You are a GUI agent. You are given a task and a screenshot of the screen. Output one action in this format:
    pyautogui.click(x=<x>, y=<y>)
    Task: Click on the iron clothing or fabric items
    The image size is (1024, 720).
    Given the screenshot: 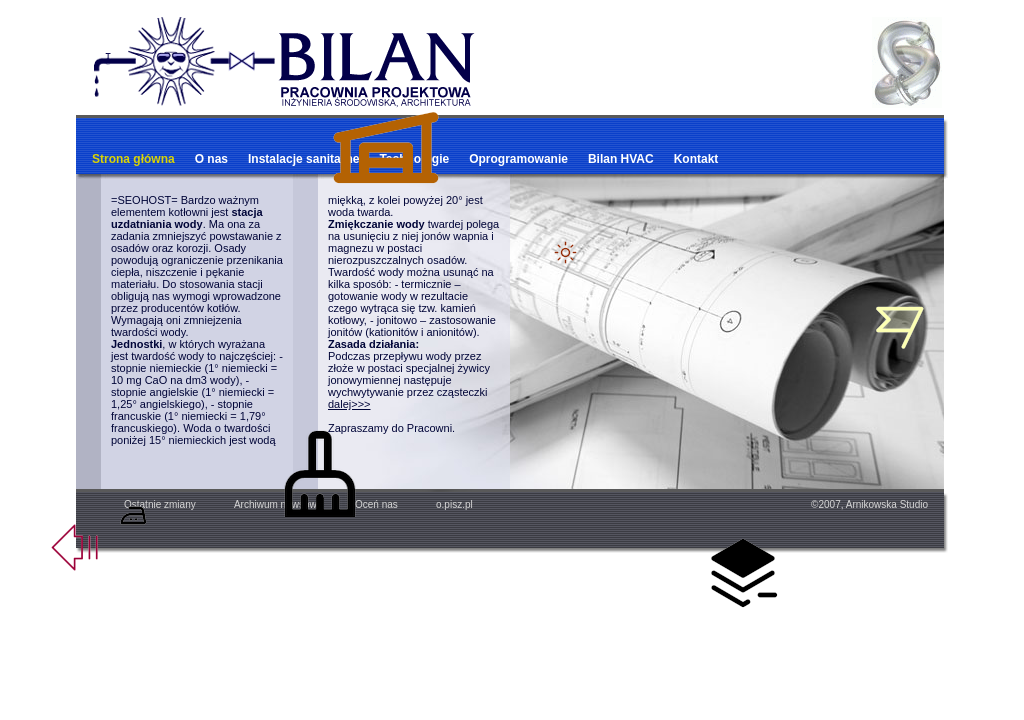 What is the action you would take?
    pyautogui.click(x=133, y=515)
    